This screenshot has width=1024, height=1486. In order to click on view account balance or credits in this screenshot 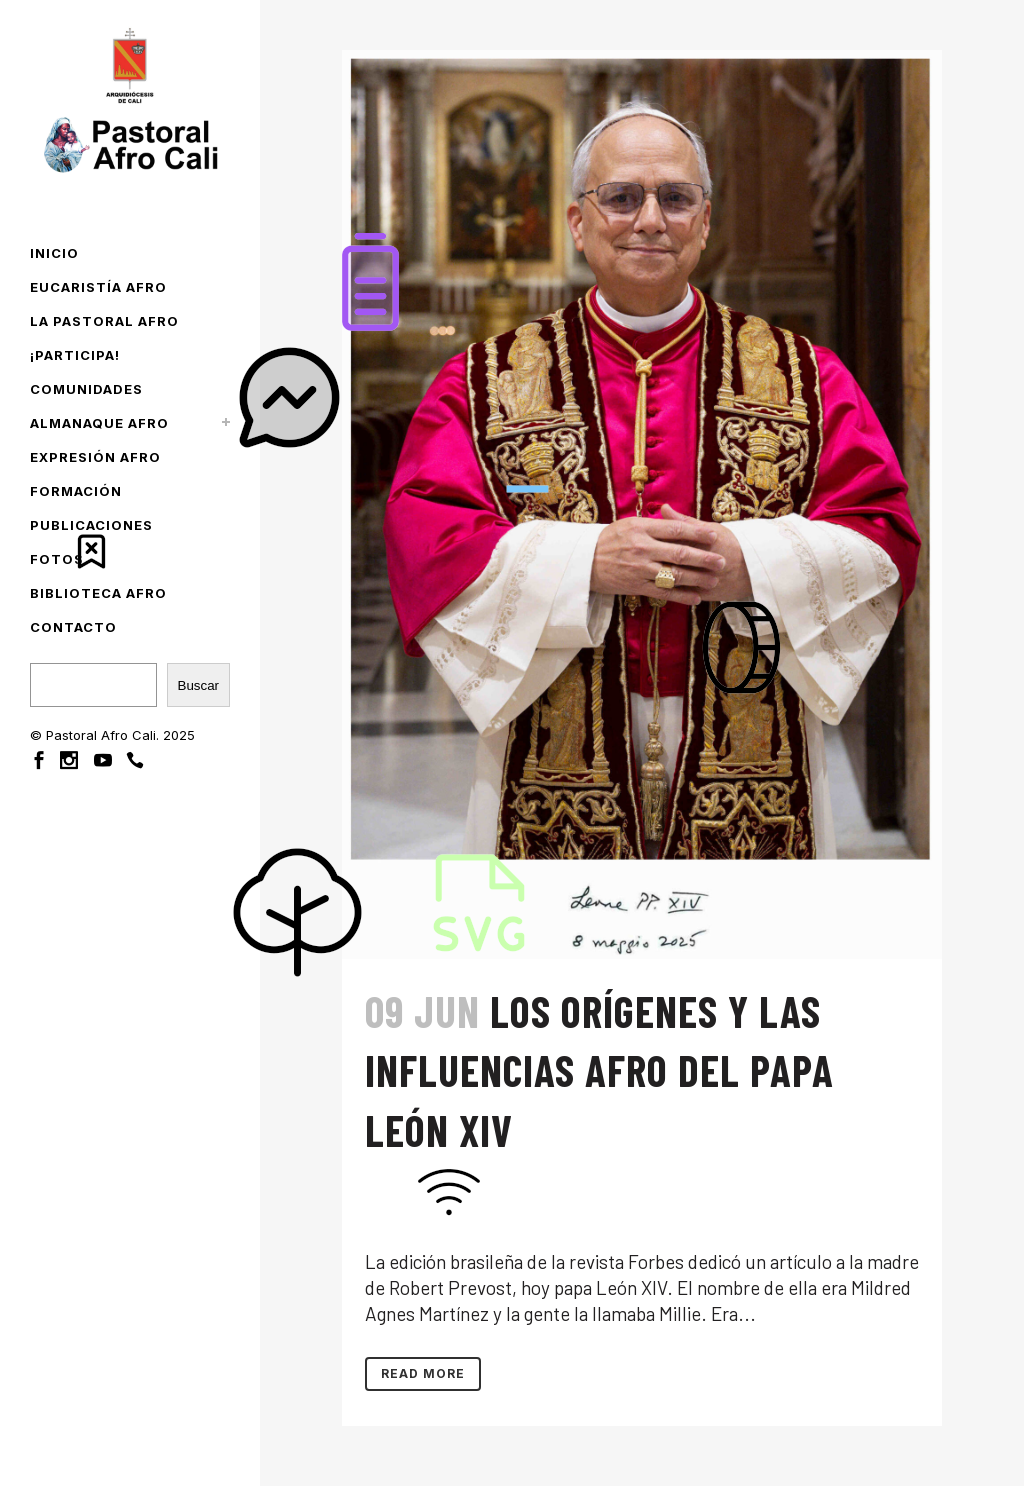, I will do `click(741, 647)`.